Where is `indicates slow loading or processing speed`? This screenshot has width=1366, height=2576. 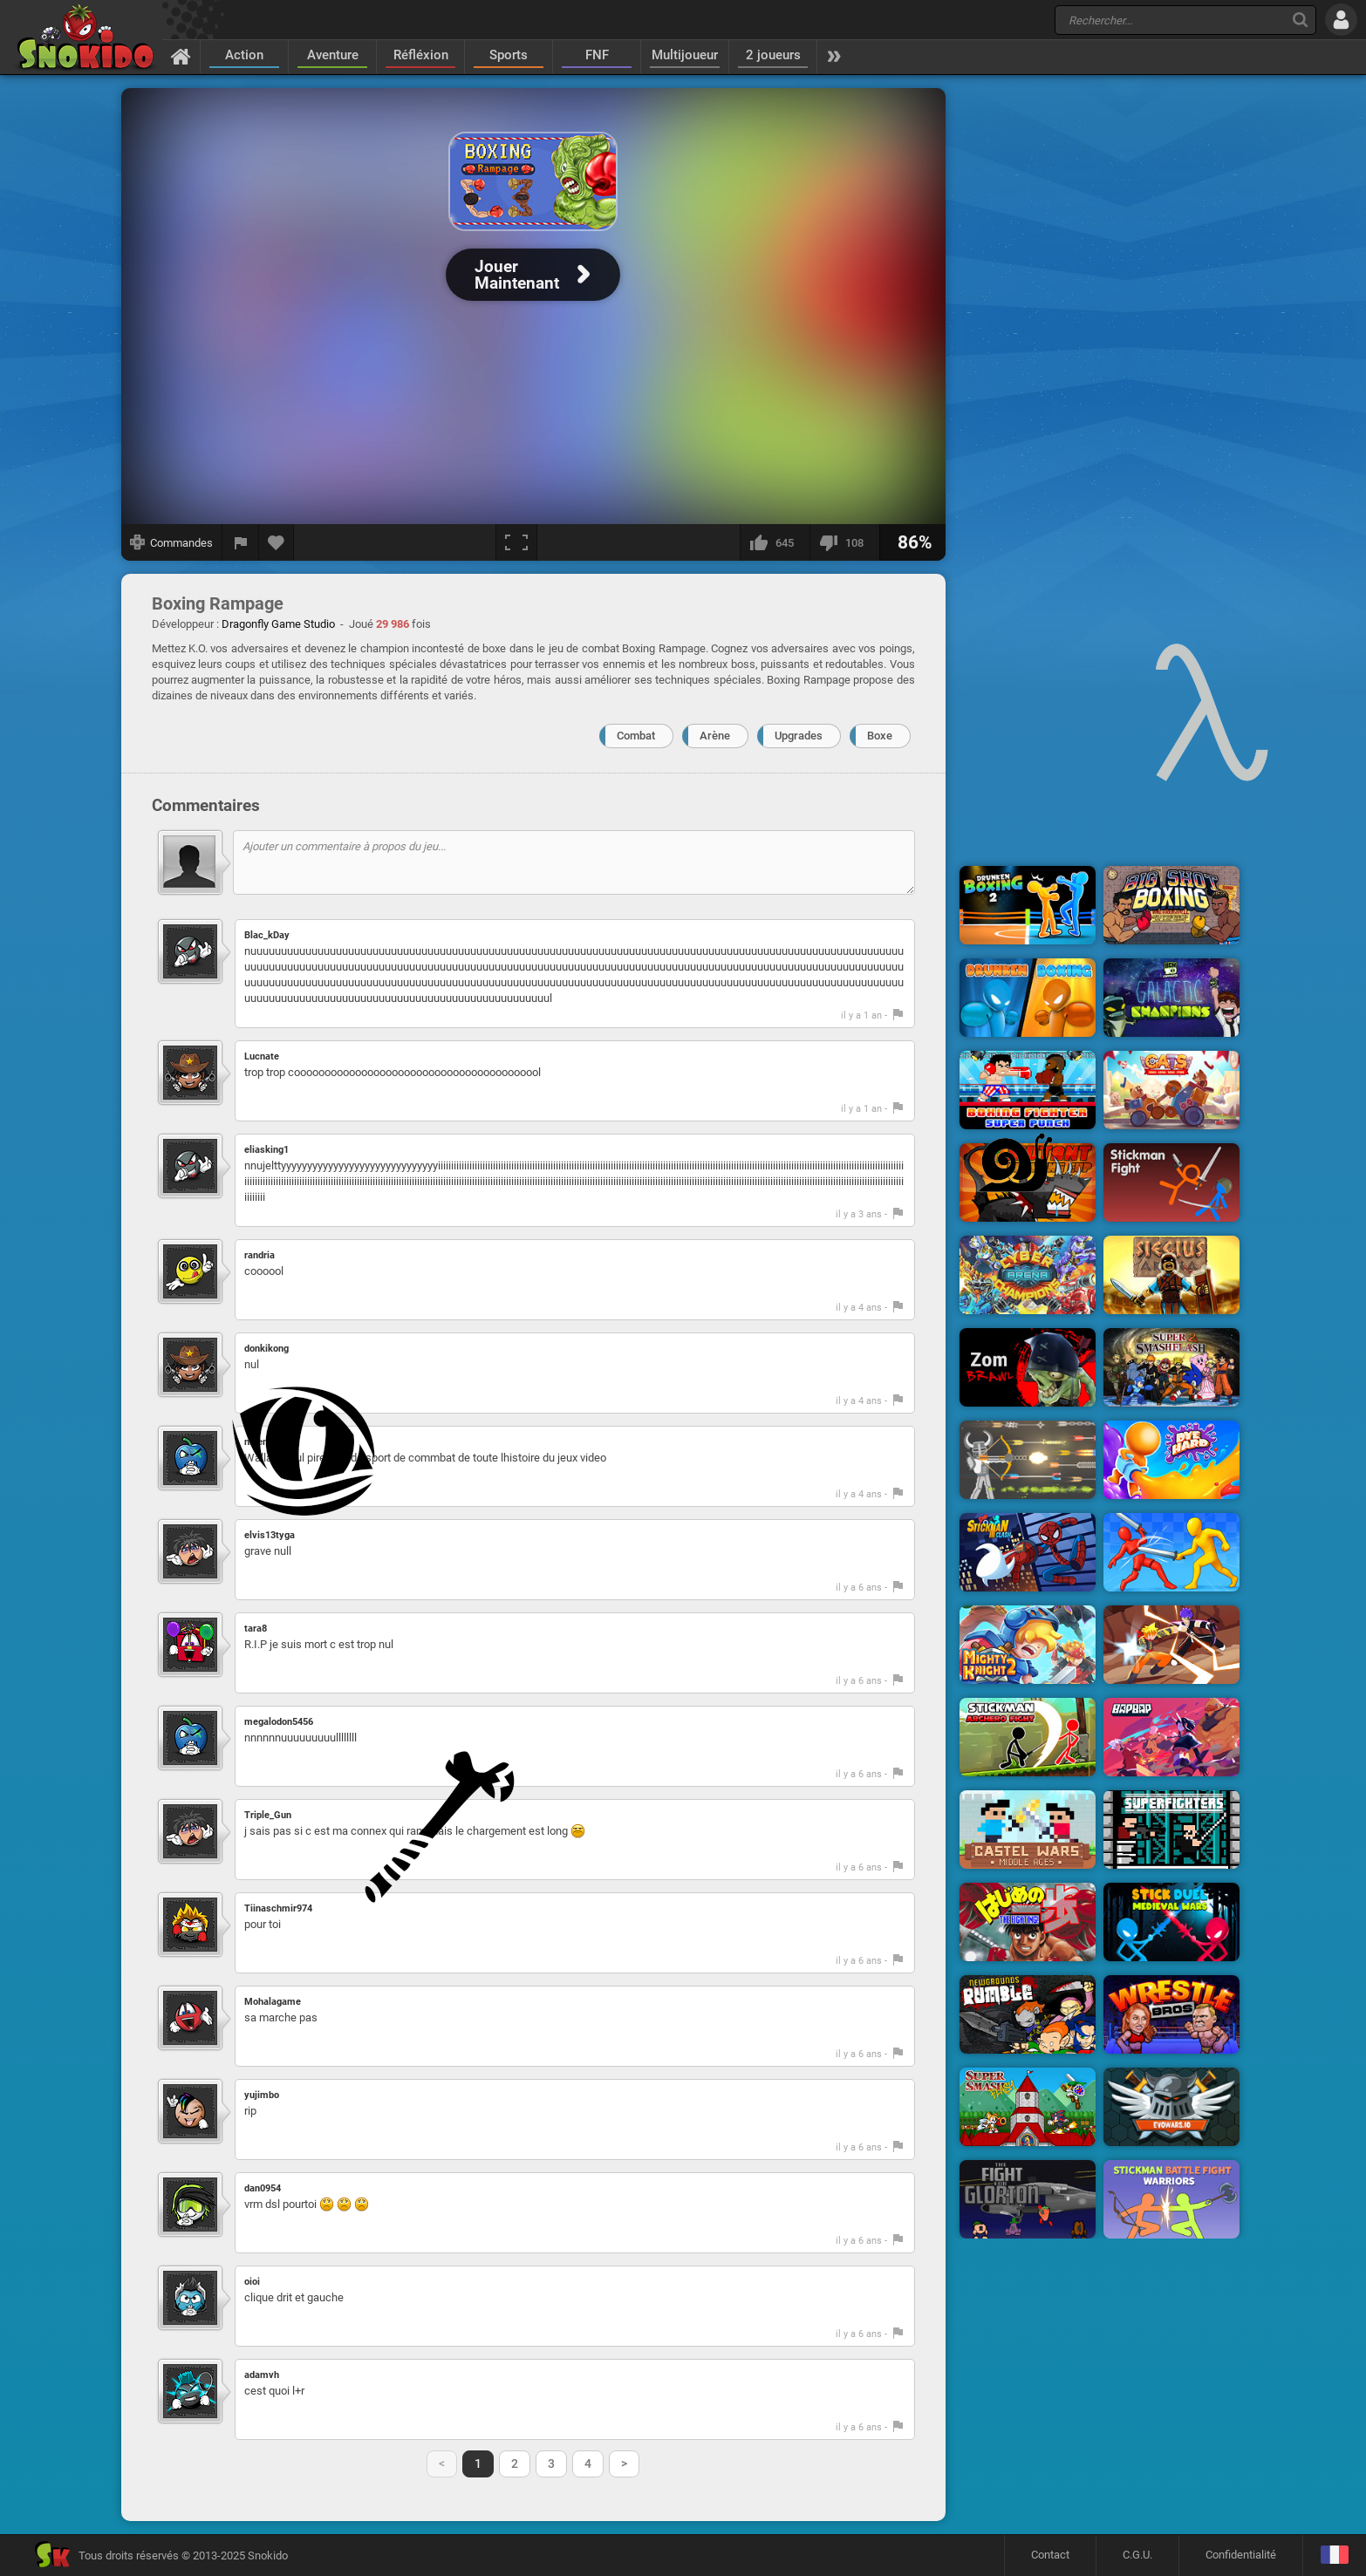 indicates slow loading or processing speed is located at coordinates (1015, 1162).